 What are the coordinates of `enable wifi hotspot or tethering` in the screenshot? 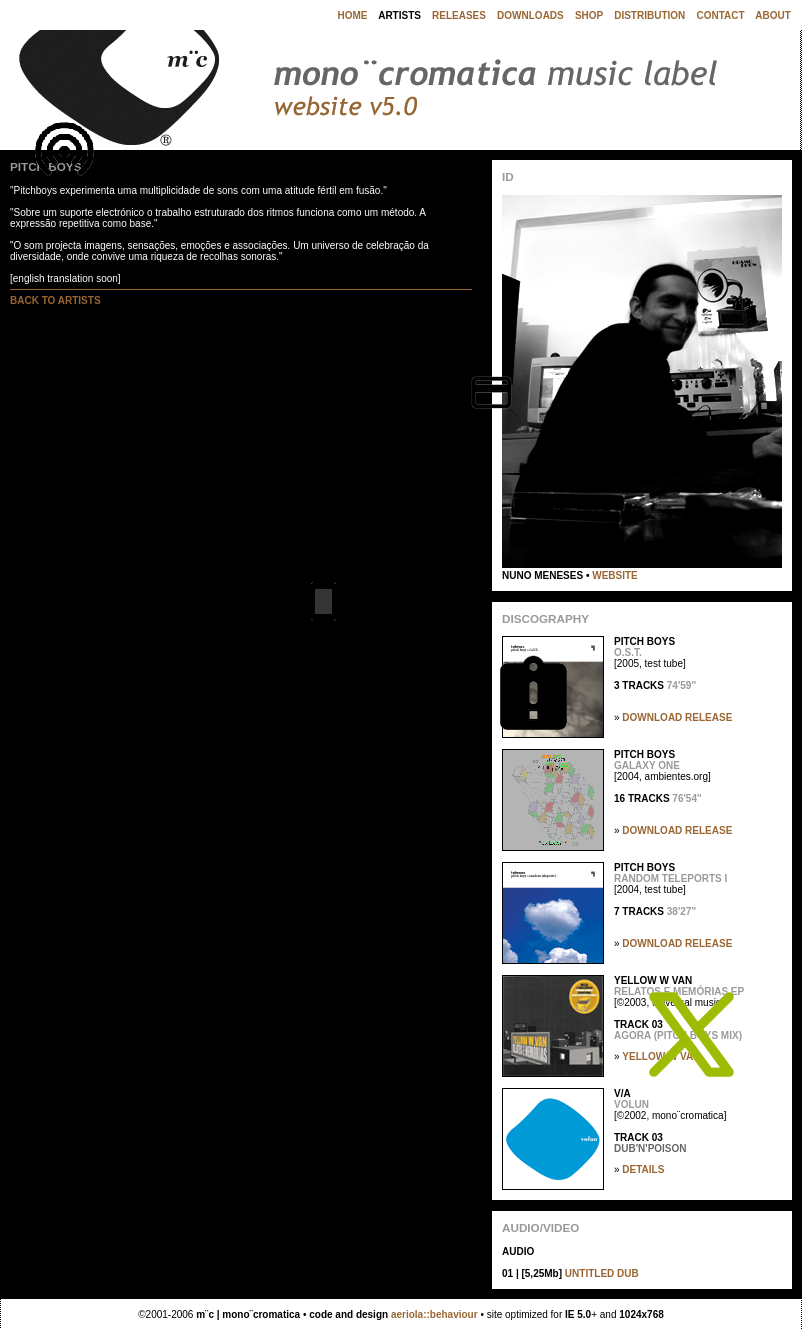 It's located at (64, 148).